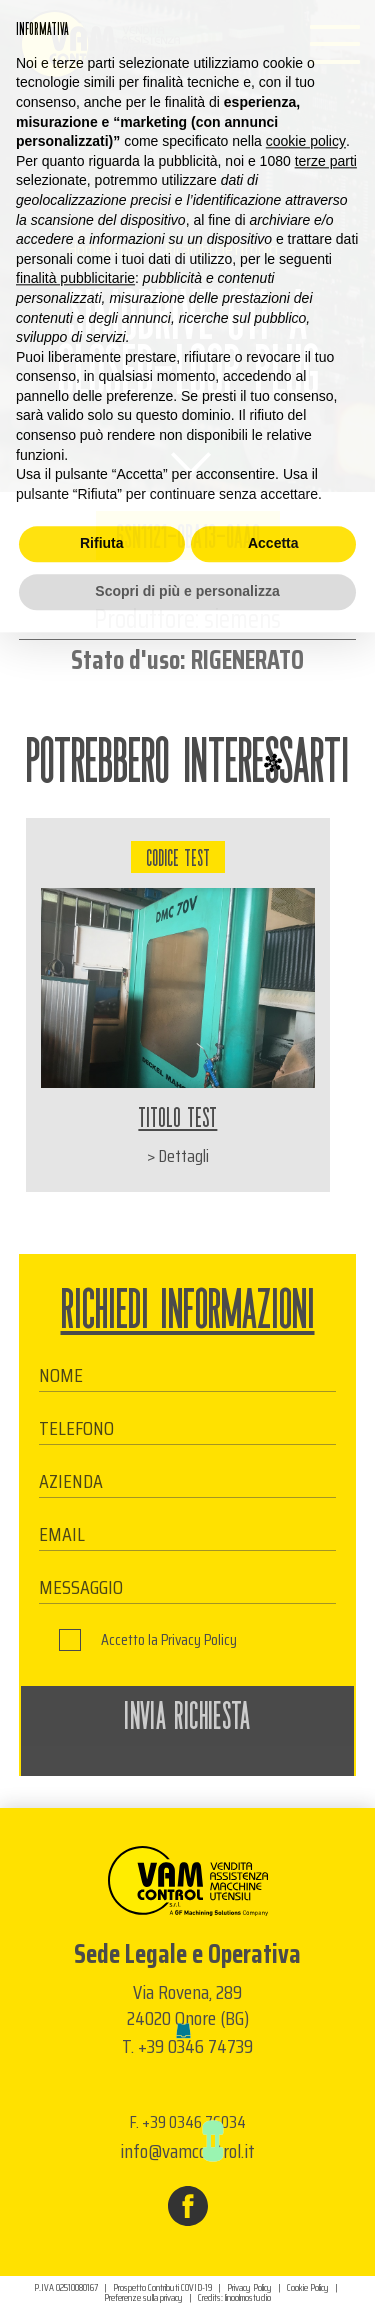 The width and height of the screenshot is (375, 2311). I want to click on activate cooling or air conditioning mode, so click(273, 763).